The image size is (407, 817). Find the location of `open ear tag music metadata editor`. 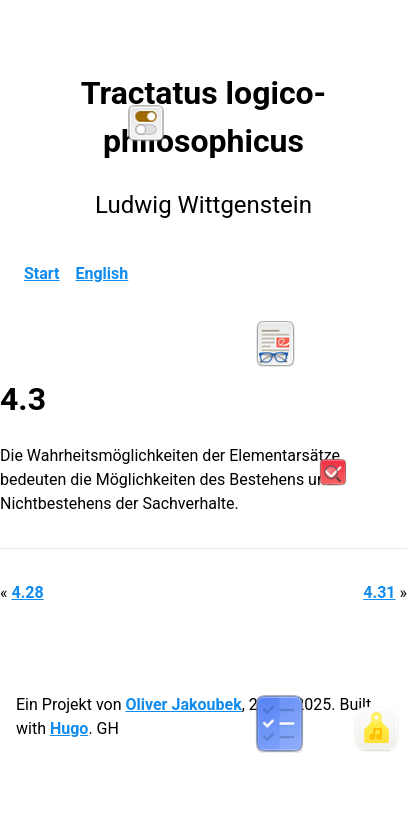

open ear tag music metadata editor is located at coordinates (376, 728).